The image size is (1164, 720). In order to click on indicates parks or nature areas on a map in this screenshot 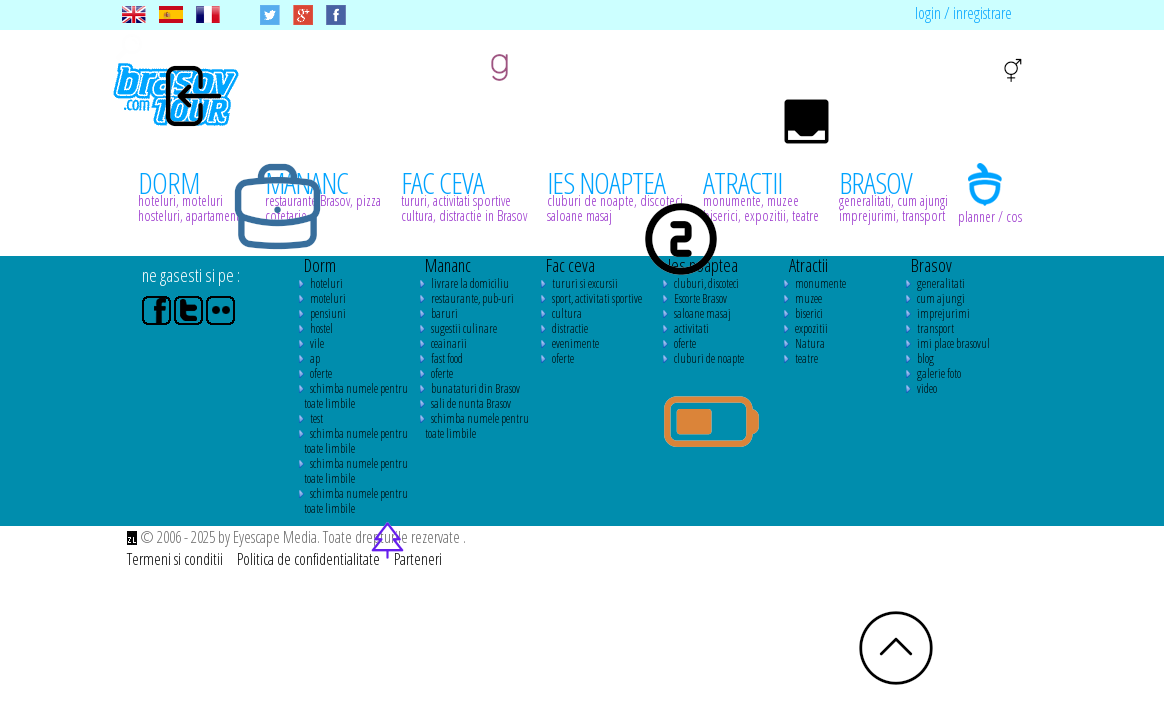, I will do `click(387, 540)`.